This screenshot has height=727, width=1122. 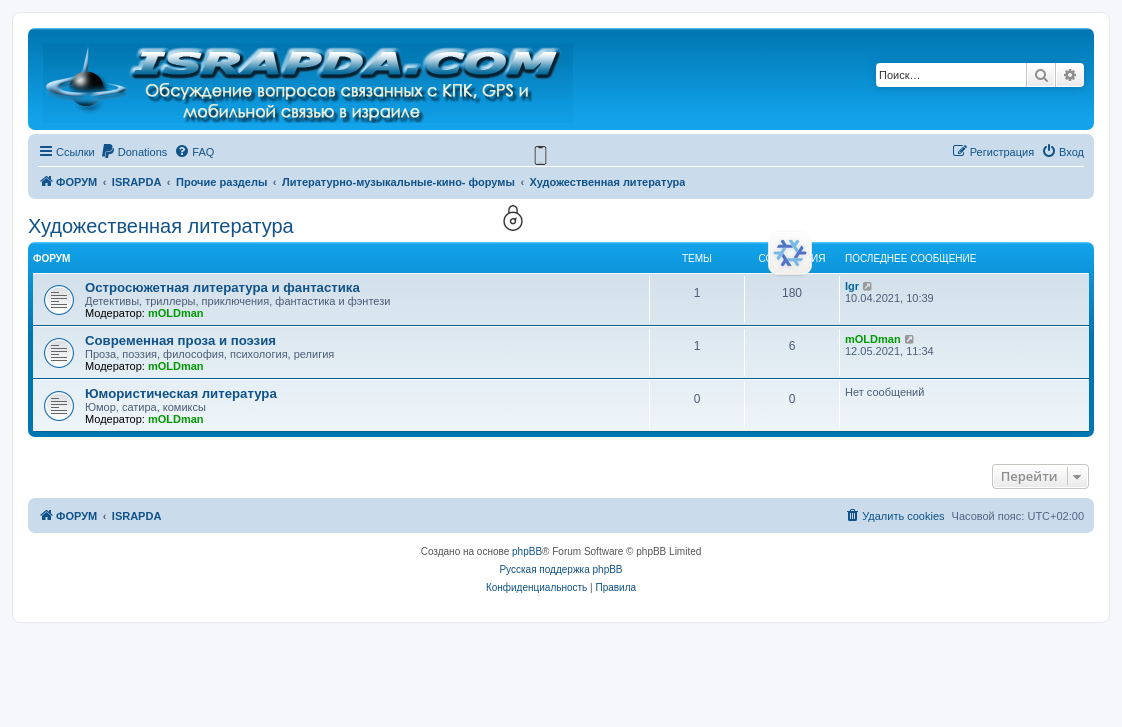 What do you see at coordinates (513, 218) in the screenshot?
I see `open two-factor authentication app` at bounding box center [513, 218].